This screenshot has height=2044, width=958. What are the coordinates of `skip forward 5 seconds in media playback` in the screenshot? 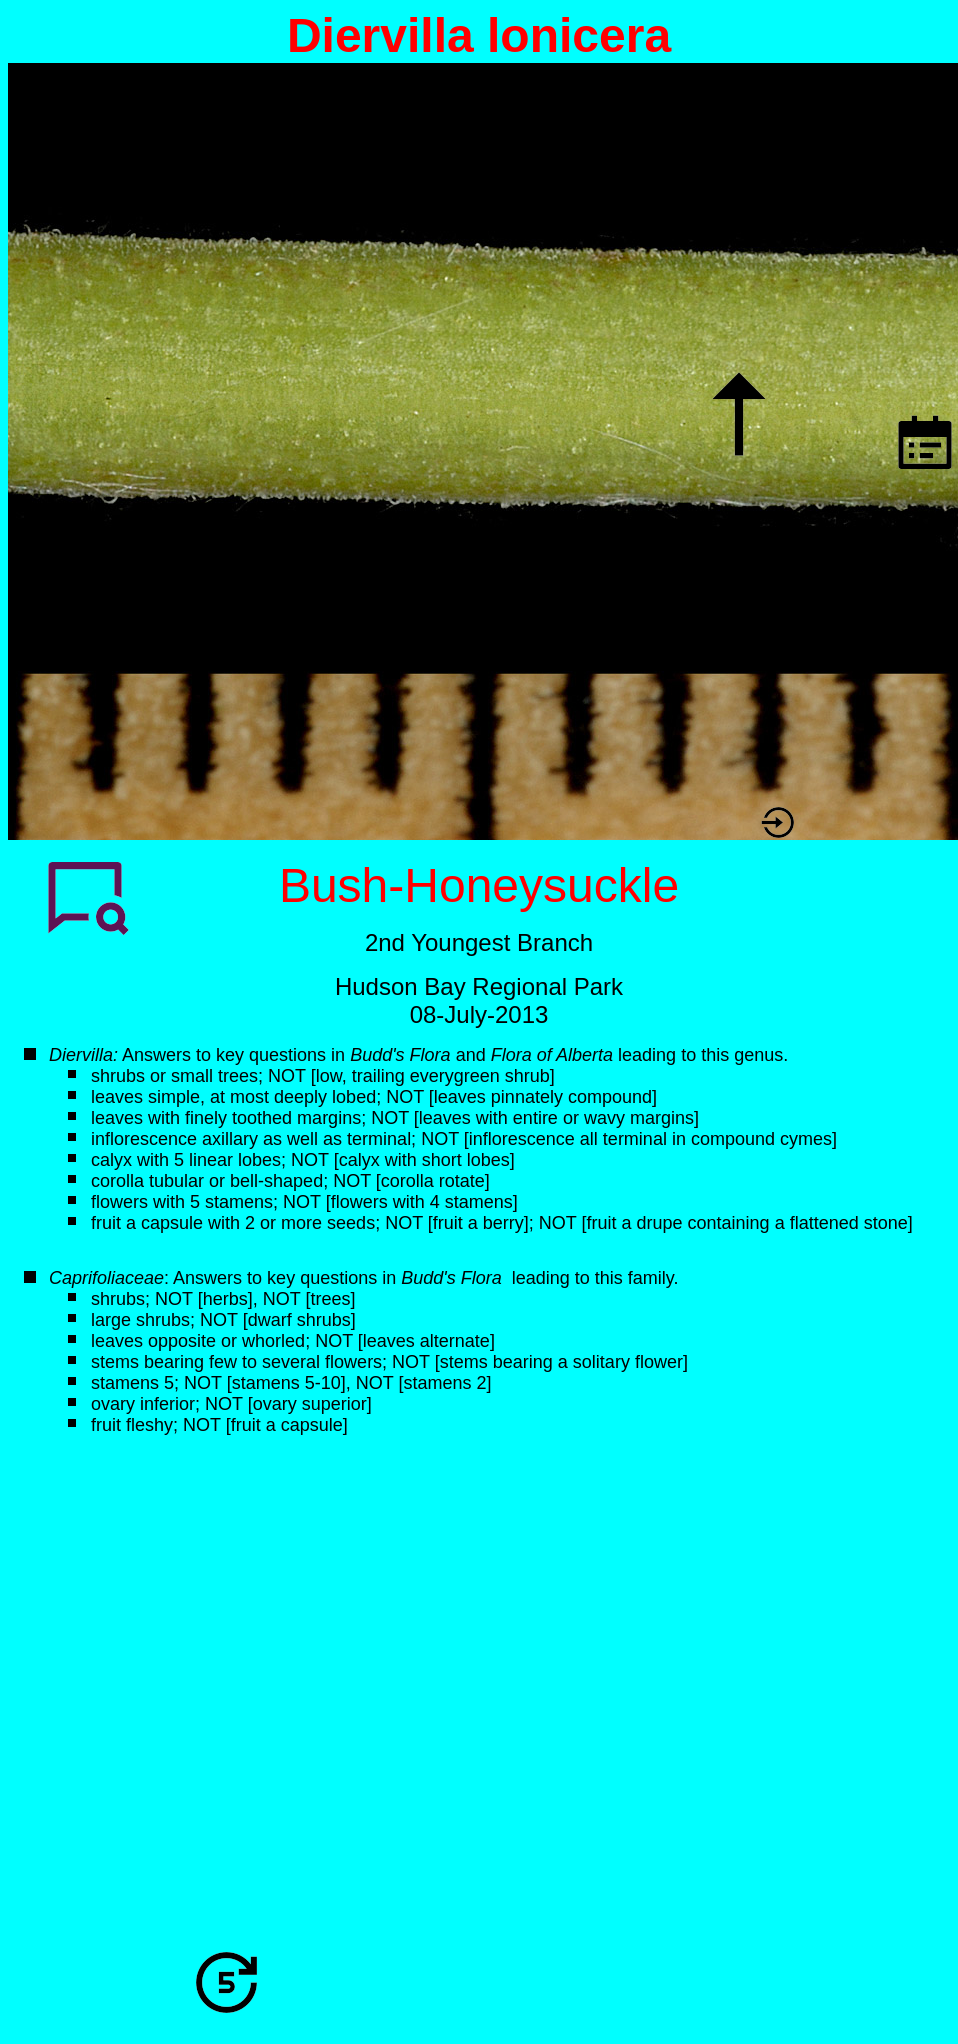 It's located at (226, 1982).